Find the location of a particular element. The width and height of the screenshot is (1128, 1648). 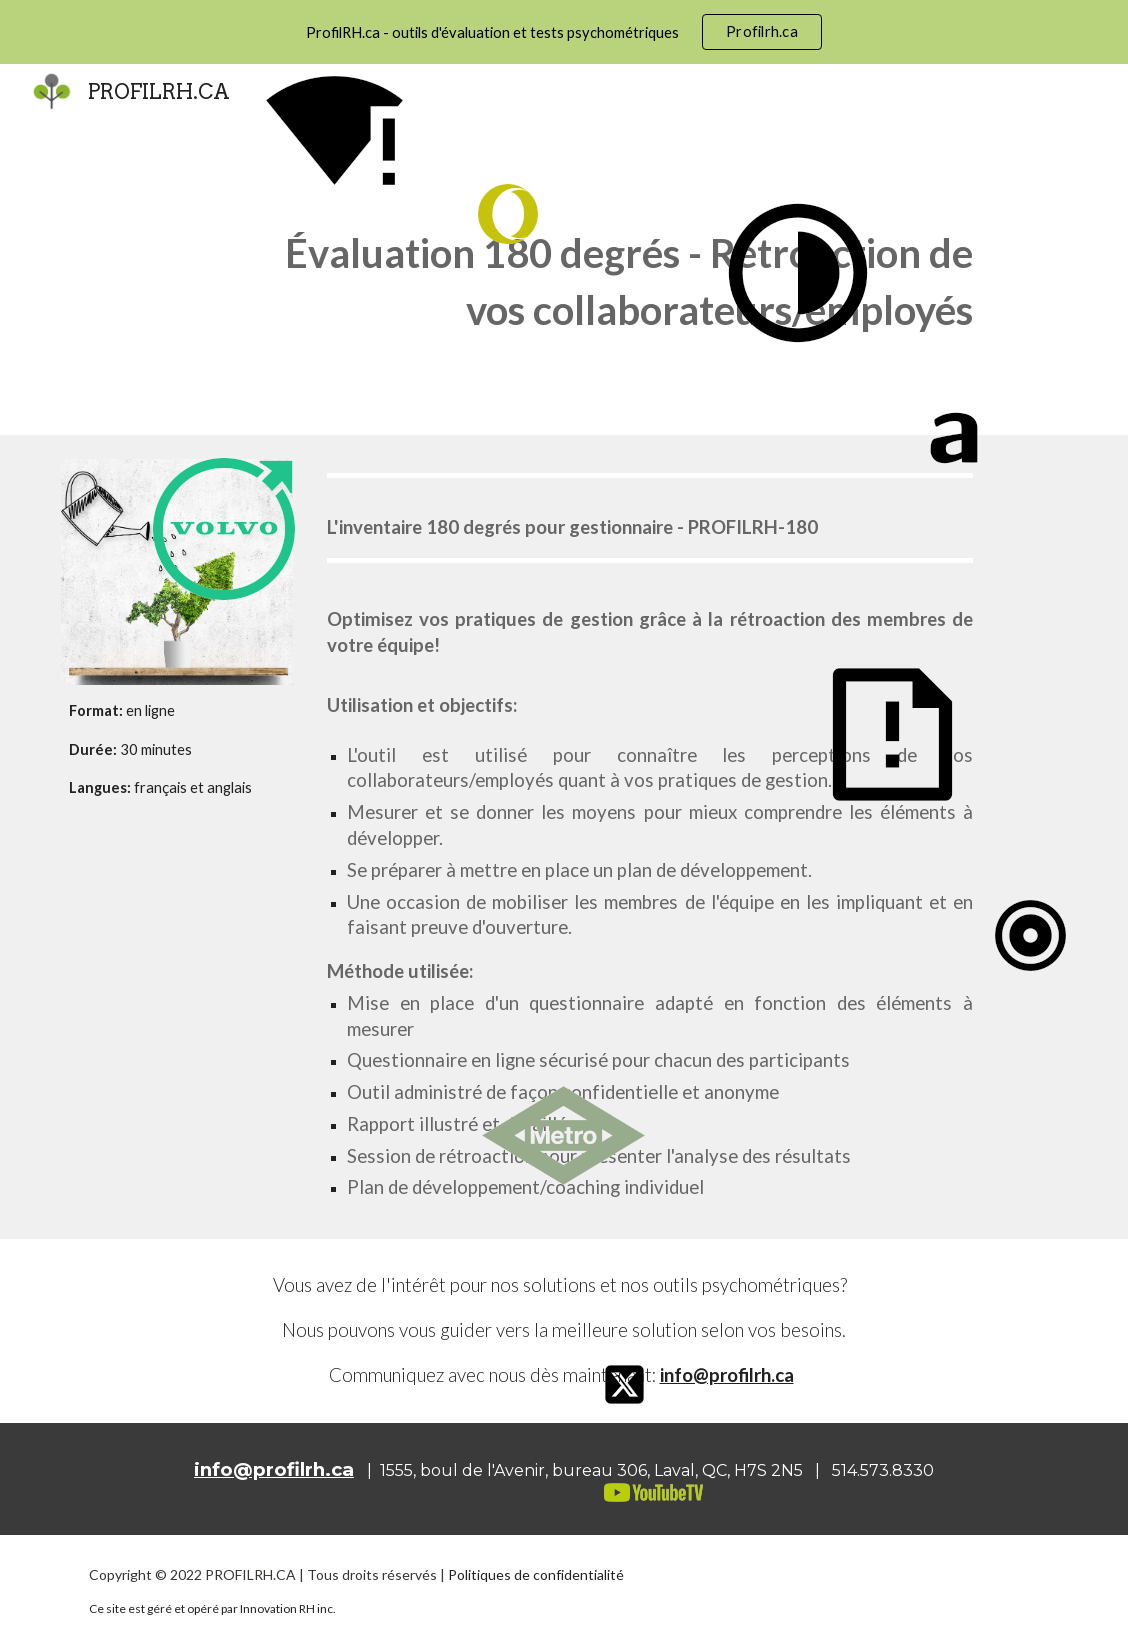

open YouTube TV app is located at coordinates (653, 1492).